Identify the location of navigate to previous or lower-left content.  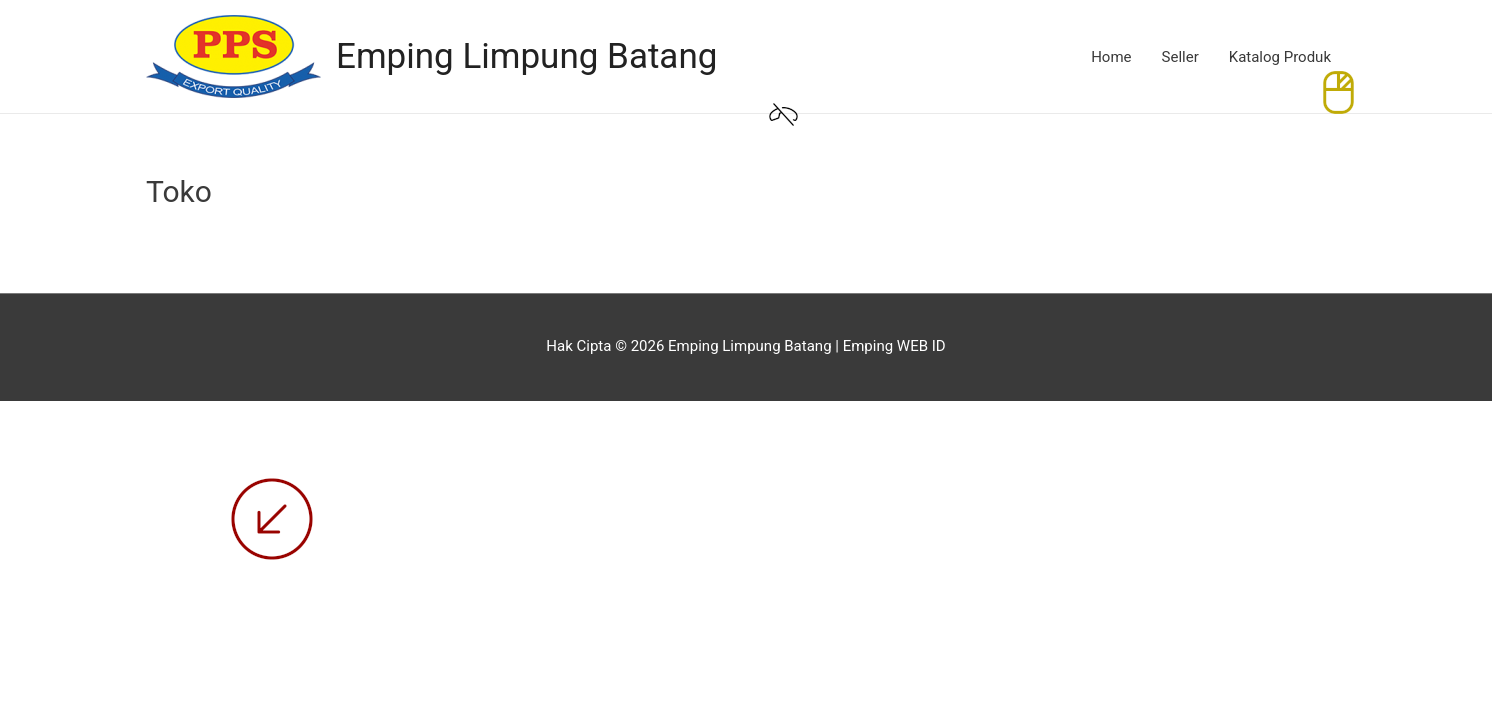
(272, 519).